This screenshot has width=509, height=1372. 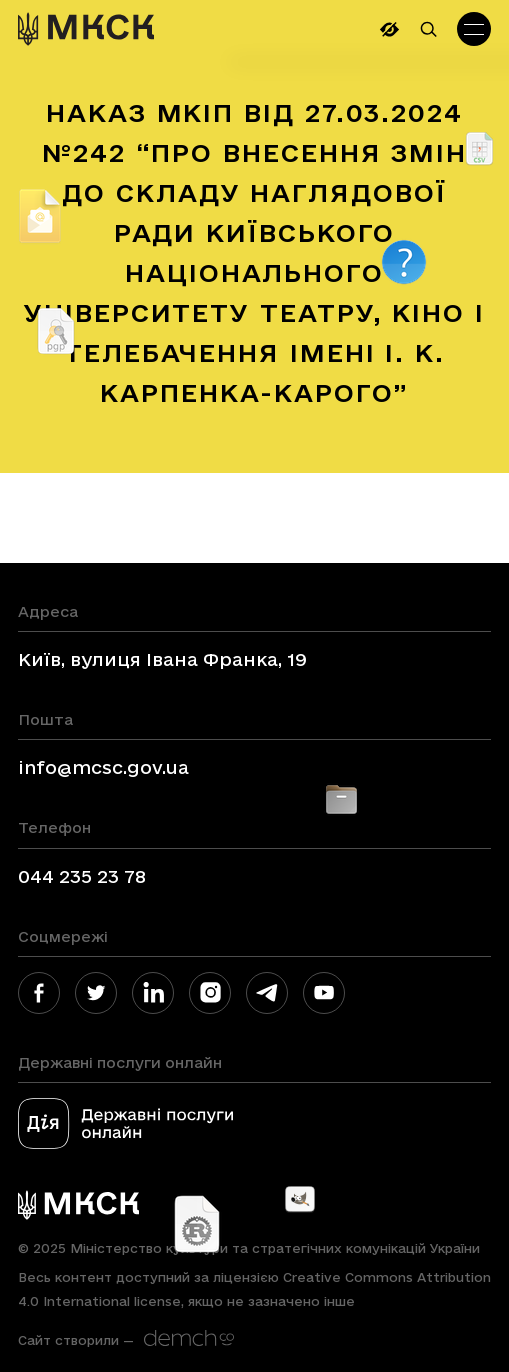 I want to click on open a CSV spreadsheet file, so click(x=479, y=148).